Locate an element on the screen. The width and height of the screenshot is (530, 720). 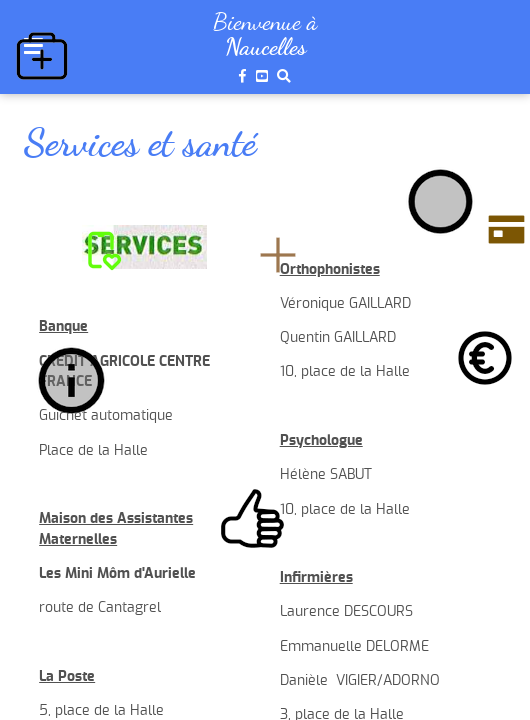
camera lens or photography mode is located at coordinates (440, 201).